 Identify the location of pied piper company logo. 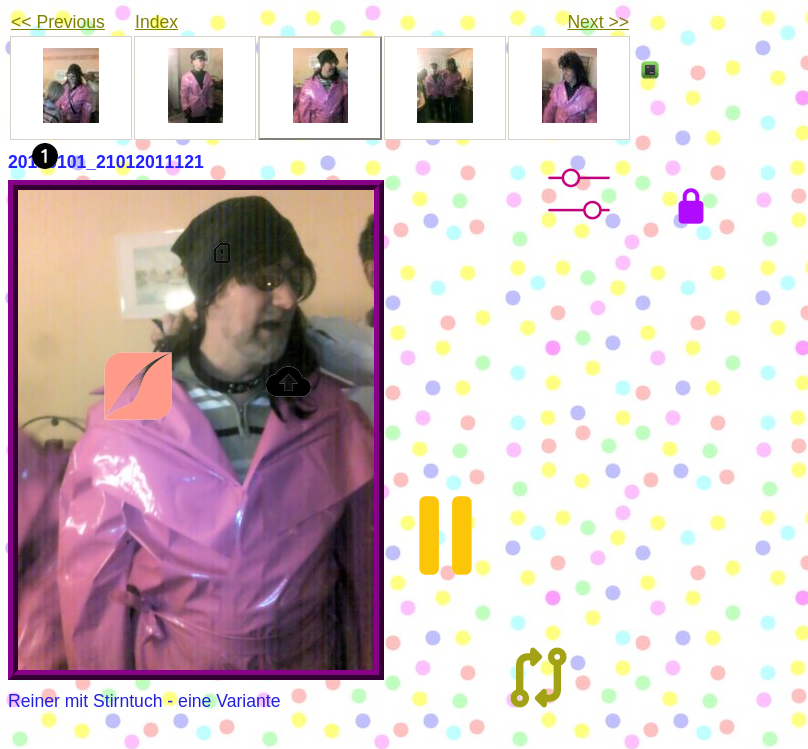
(138, 386).